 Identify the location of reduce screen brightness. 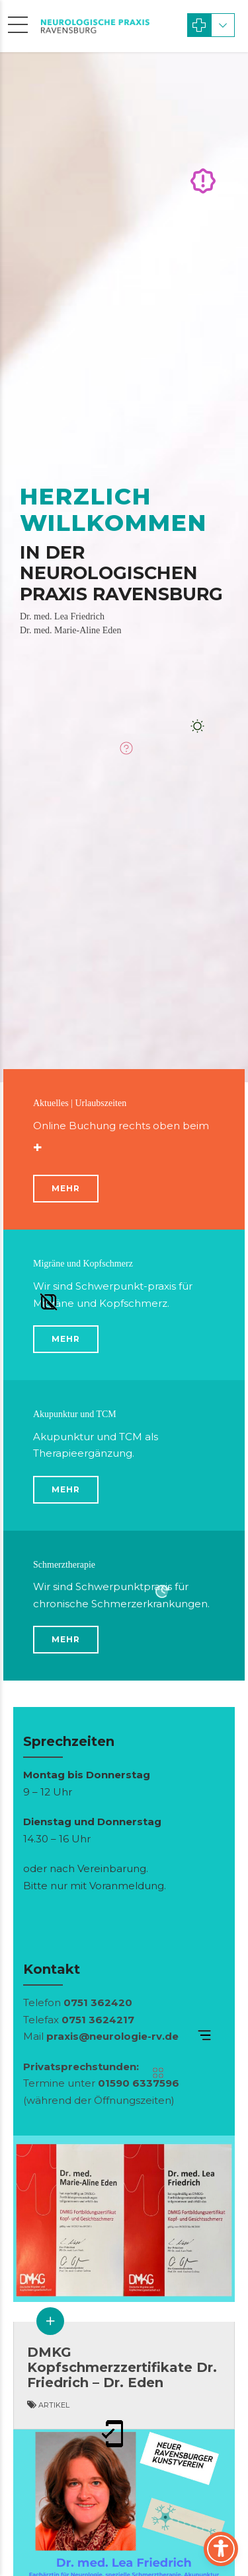
(197, 726).